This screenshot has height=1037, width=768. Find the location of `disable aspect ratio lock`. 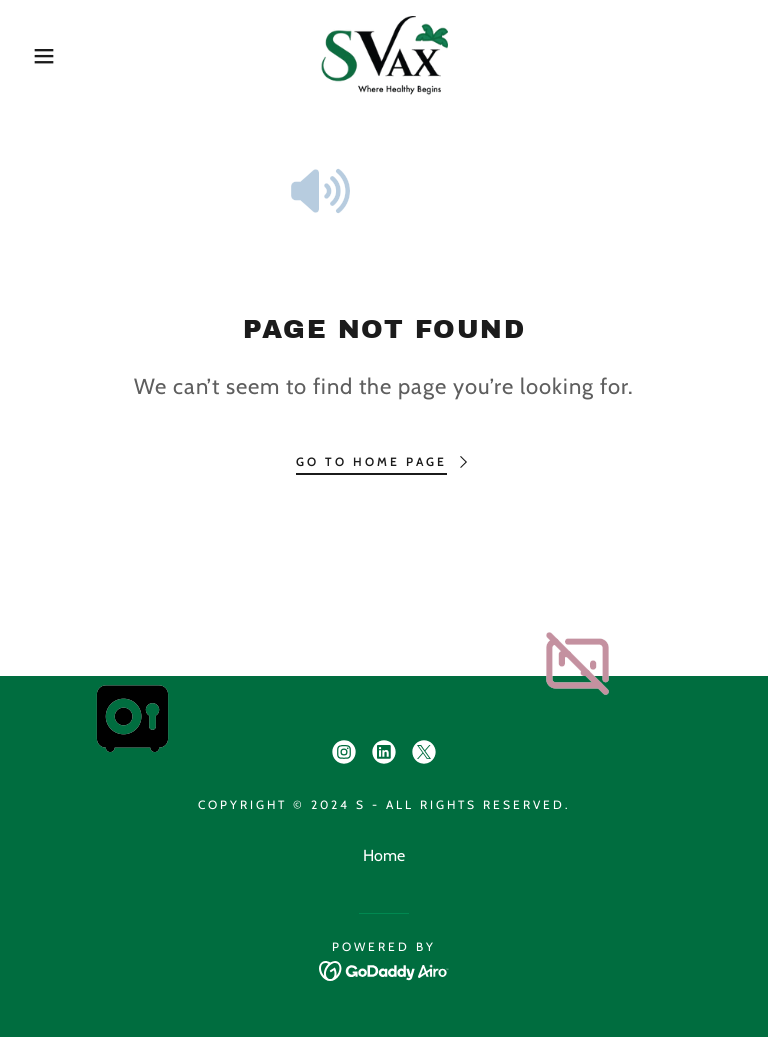

disable aspect ratio lock is located at coordinates (577, 663).